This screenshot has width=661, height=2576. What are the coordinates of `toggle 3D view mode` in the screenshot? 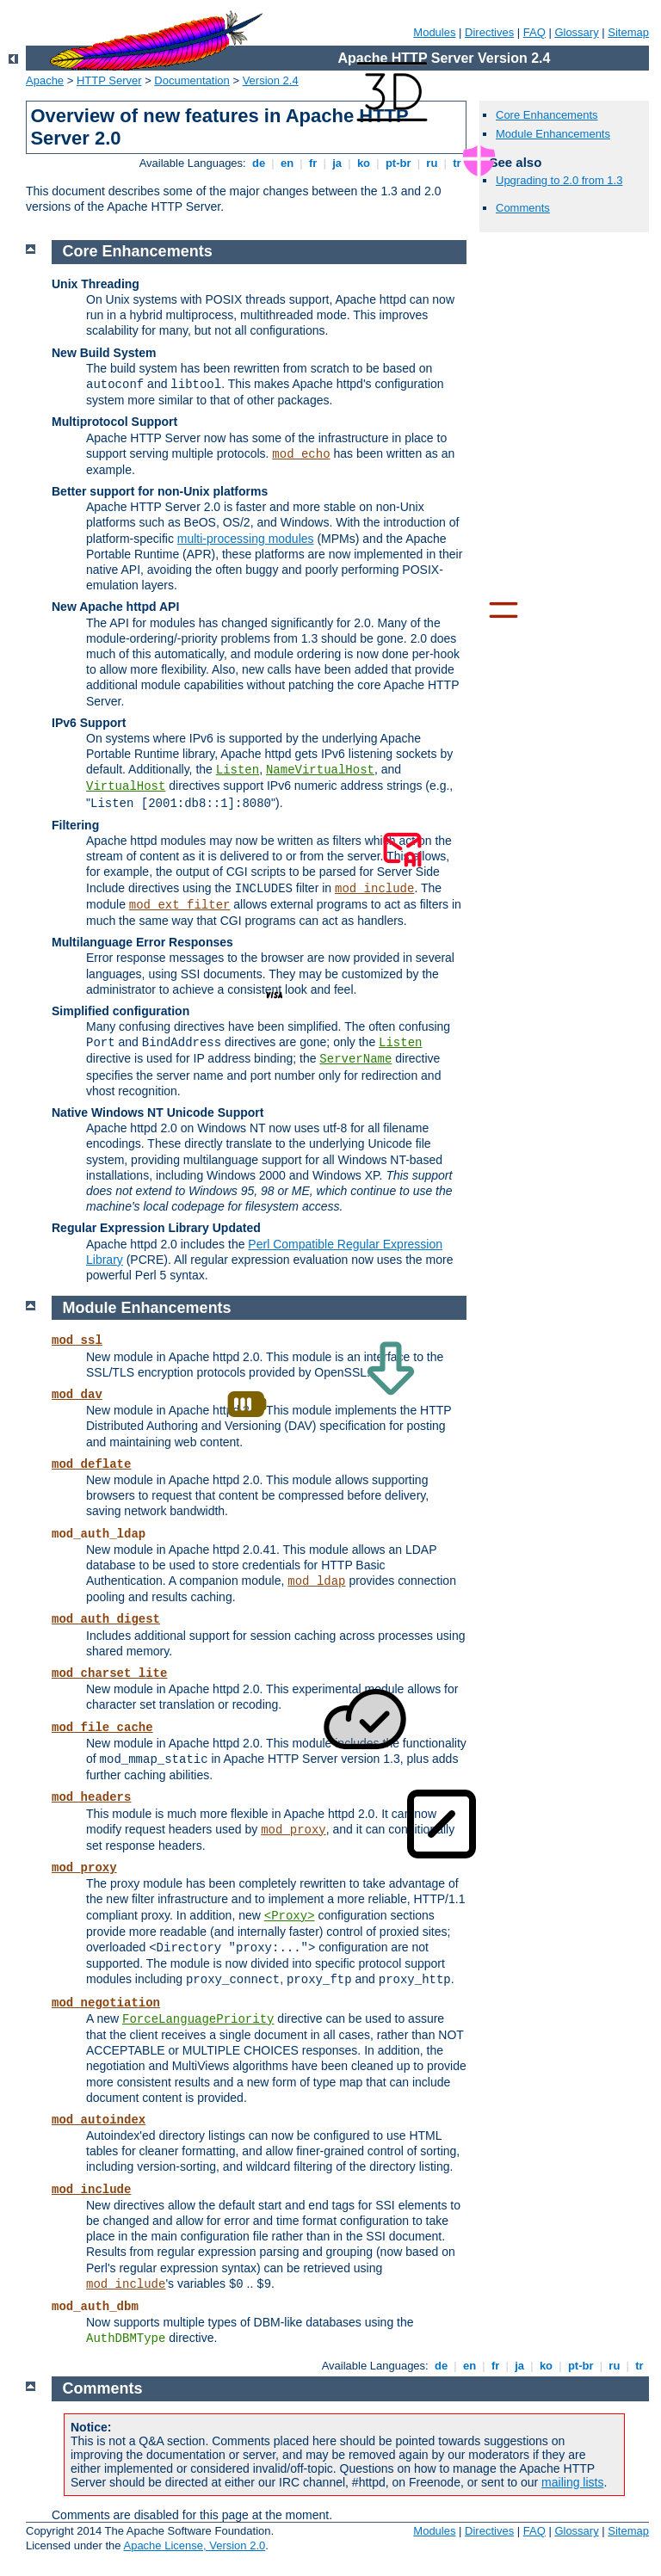 It's located at (392, 91).